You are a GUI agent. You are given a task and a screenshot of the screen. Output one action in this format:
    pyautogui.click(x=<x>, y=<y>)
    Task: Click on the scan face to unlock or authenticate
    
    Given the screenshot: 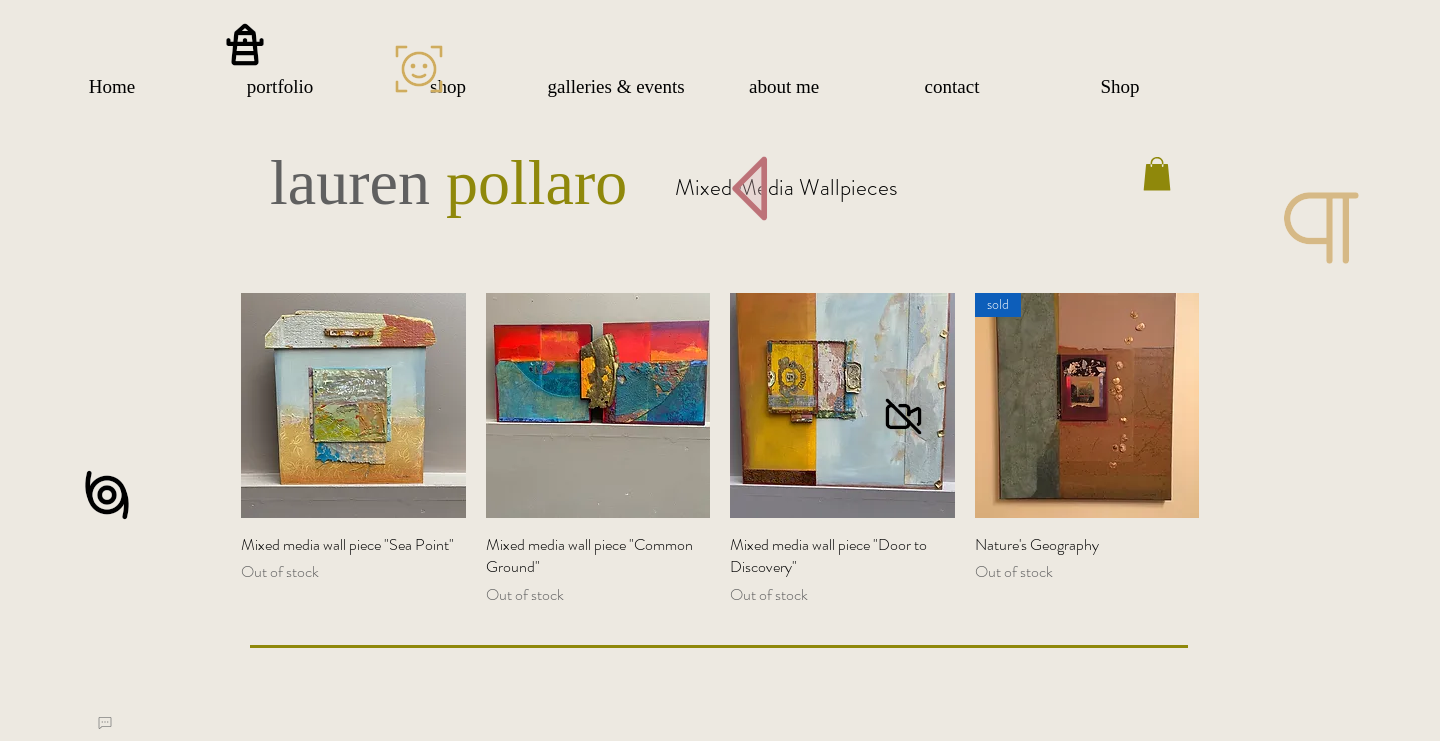 What is the action you would take?
    pyautogui.click(x=419, y=69)
    